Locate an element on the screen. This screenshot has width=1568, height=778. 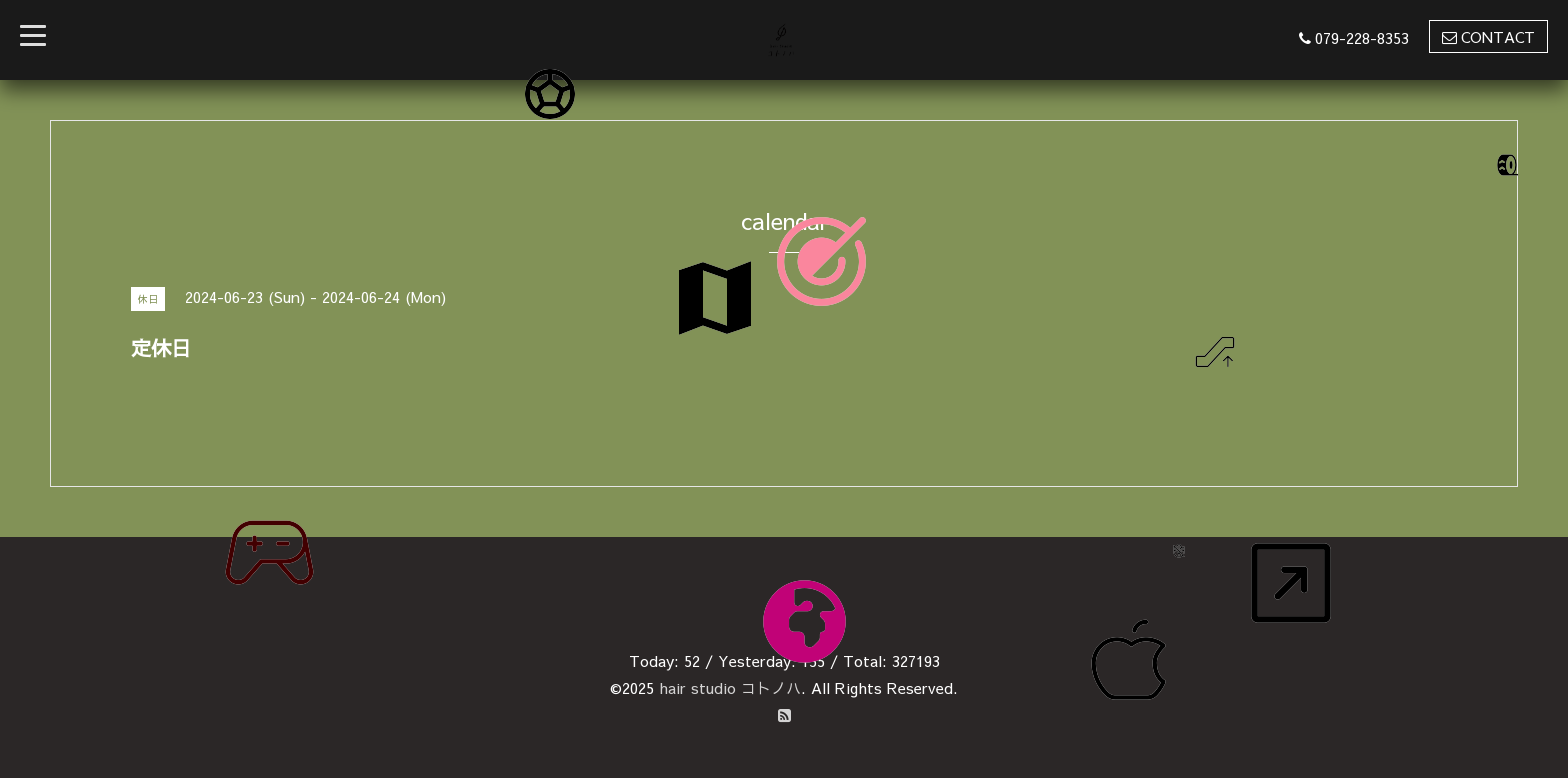
open link in new window is located at coordinates (1291, 583).